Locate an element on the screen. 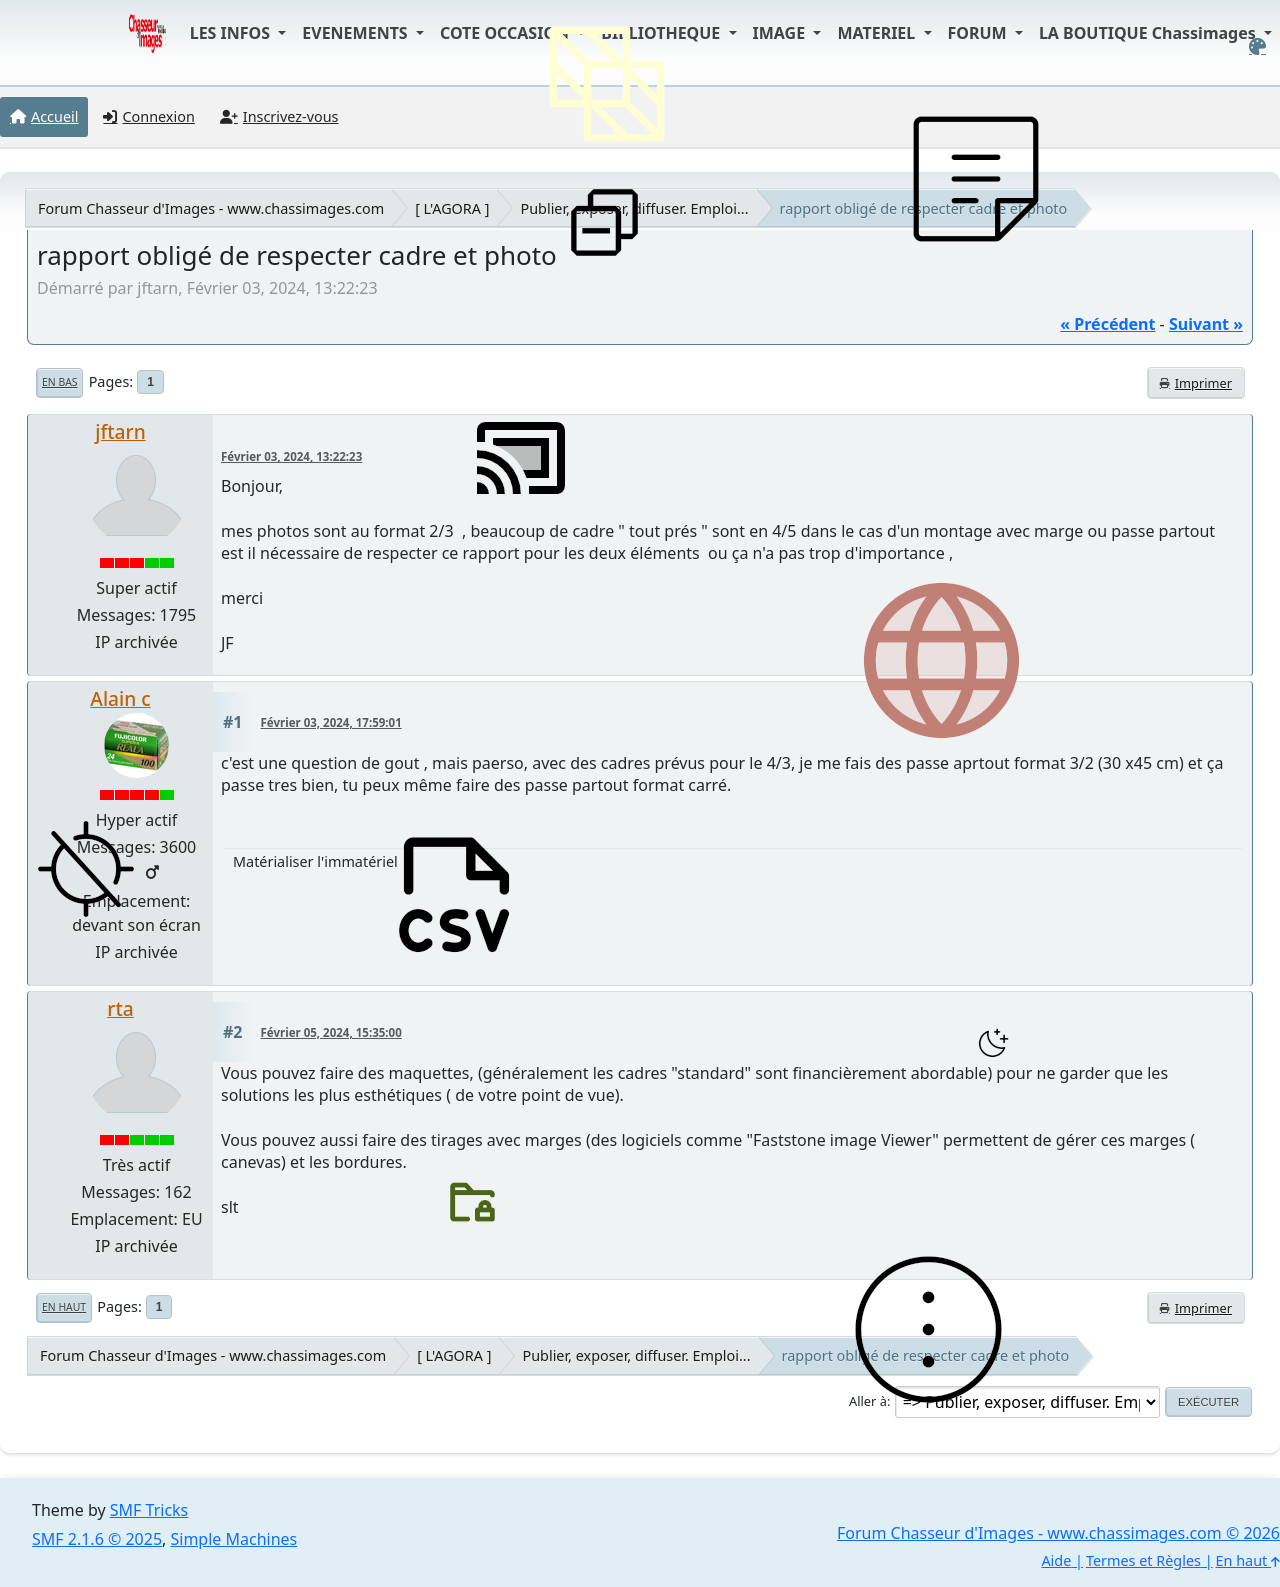 The height and width of the screenshot is (1587, 1280). indicates active casting to a connected device is located at coordinates (521, 458).